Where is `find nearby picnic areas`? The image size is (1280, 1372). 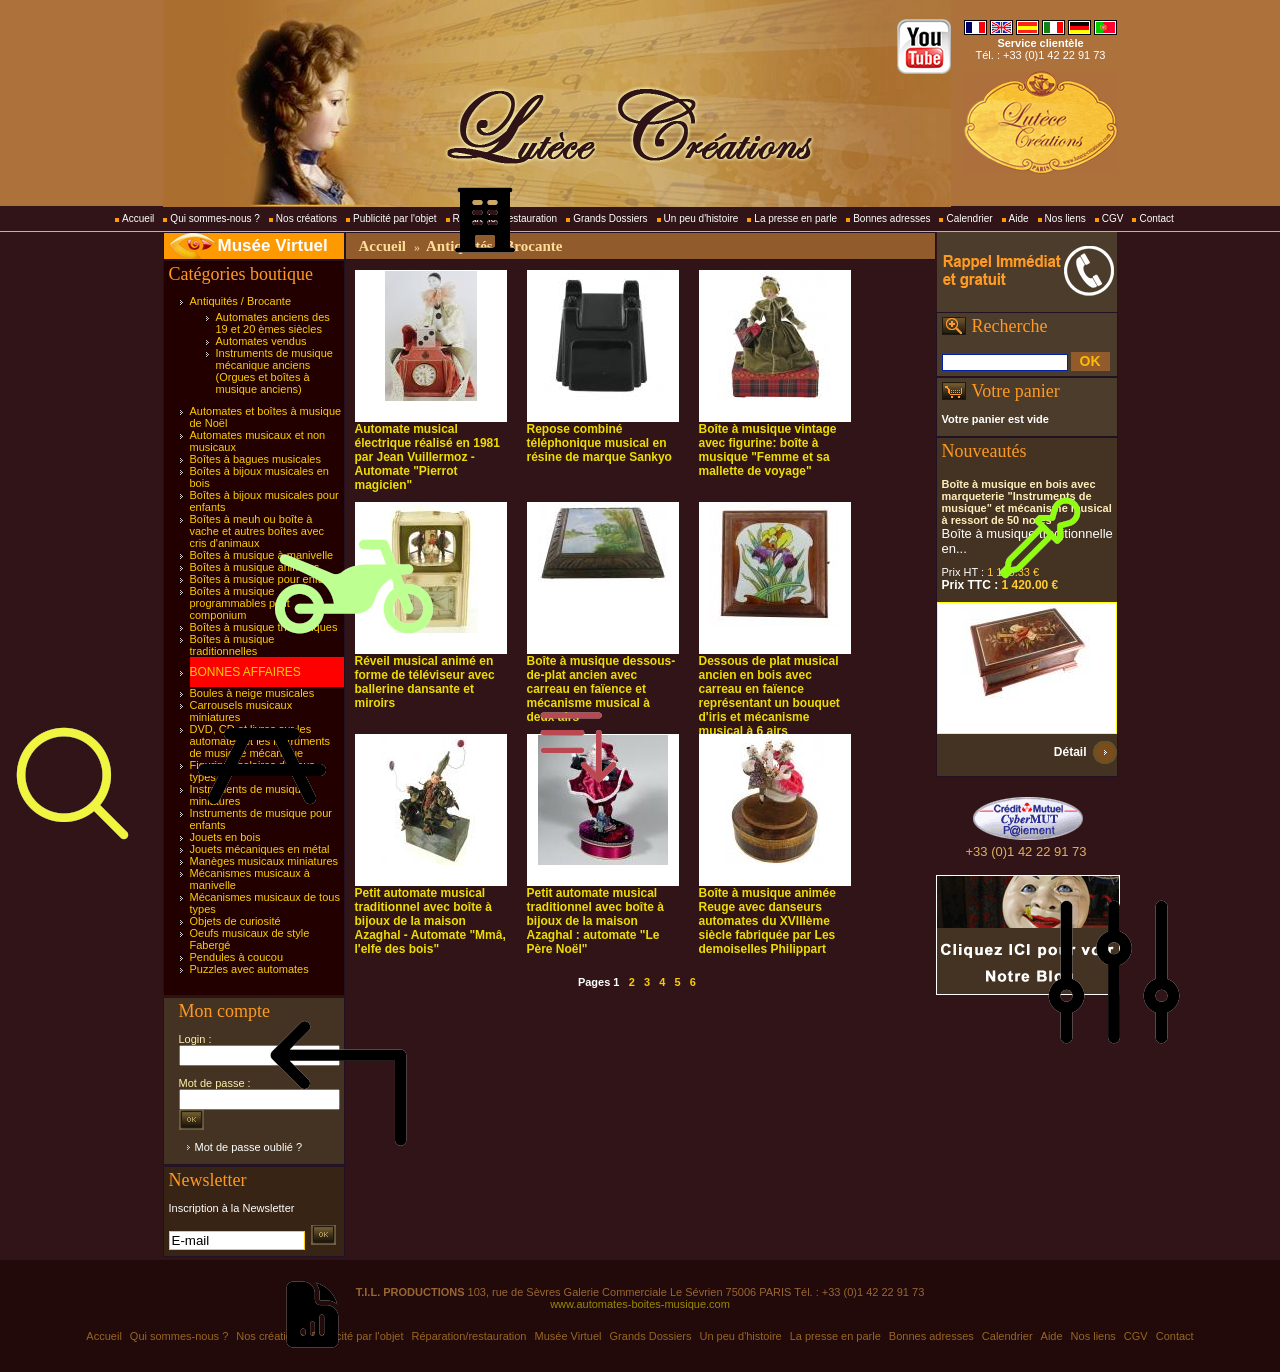
find nearby picnic areas is located at coordinates (262, 766).